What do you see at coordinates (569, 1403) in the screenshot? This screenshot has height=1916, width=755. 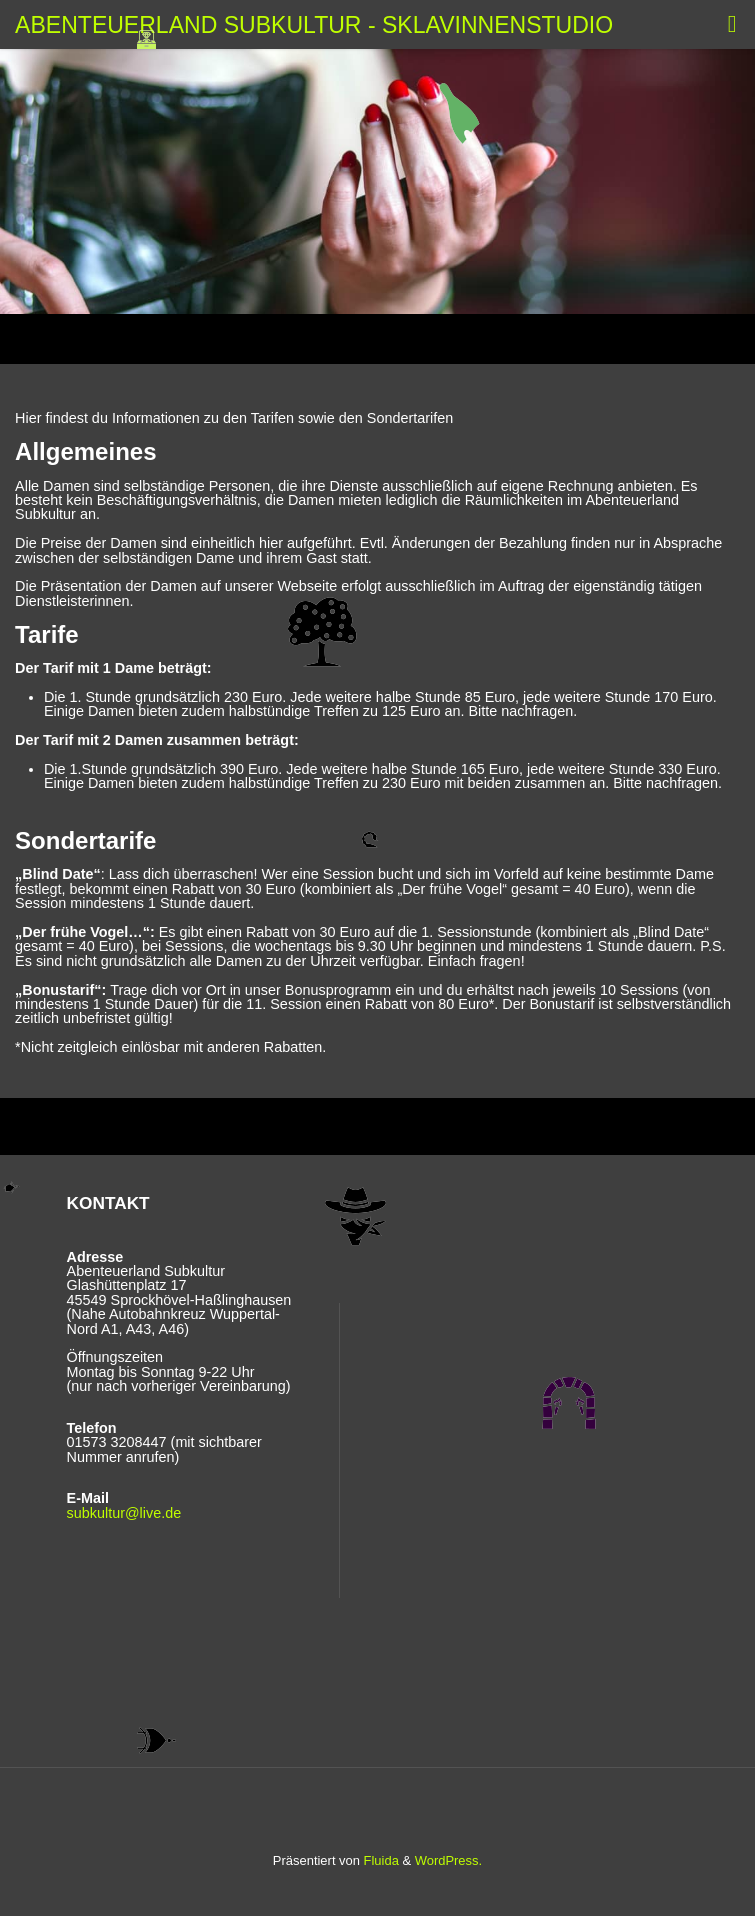 I see `enter a dungeon or underground level` at bounding box center [569, 1403].